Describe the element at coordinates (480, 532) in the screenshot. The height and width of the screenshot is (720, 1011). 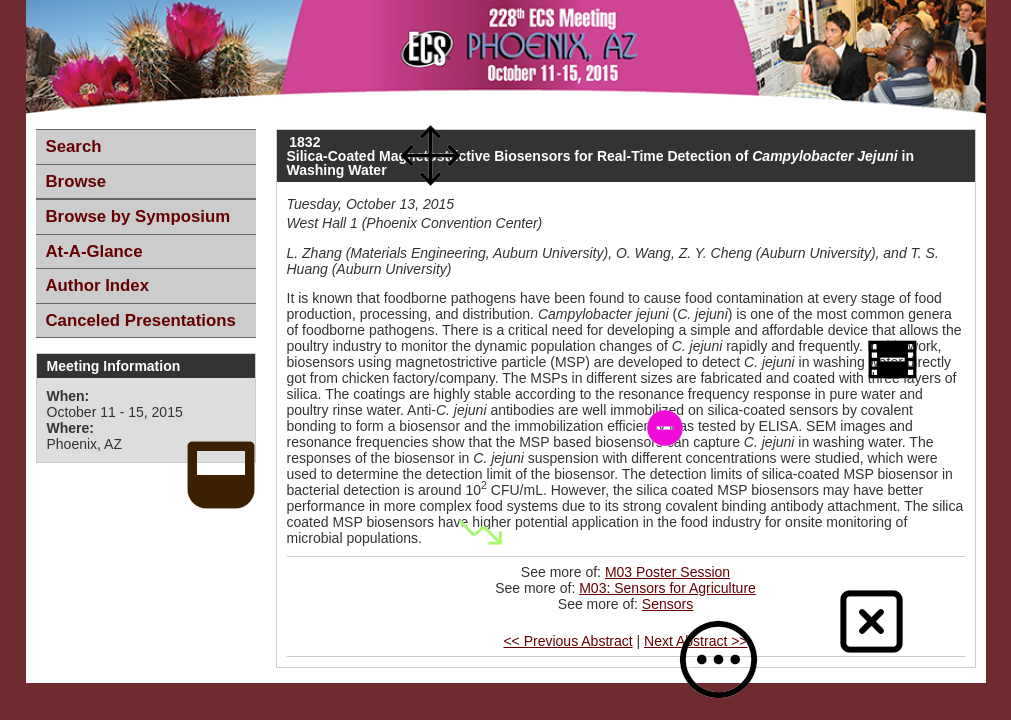
I see `indicates a declining trend or decreasing value` at that location.